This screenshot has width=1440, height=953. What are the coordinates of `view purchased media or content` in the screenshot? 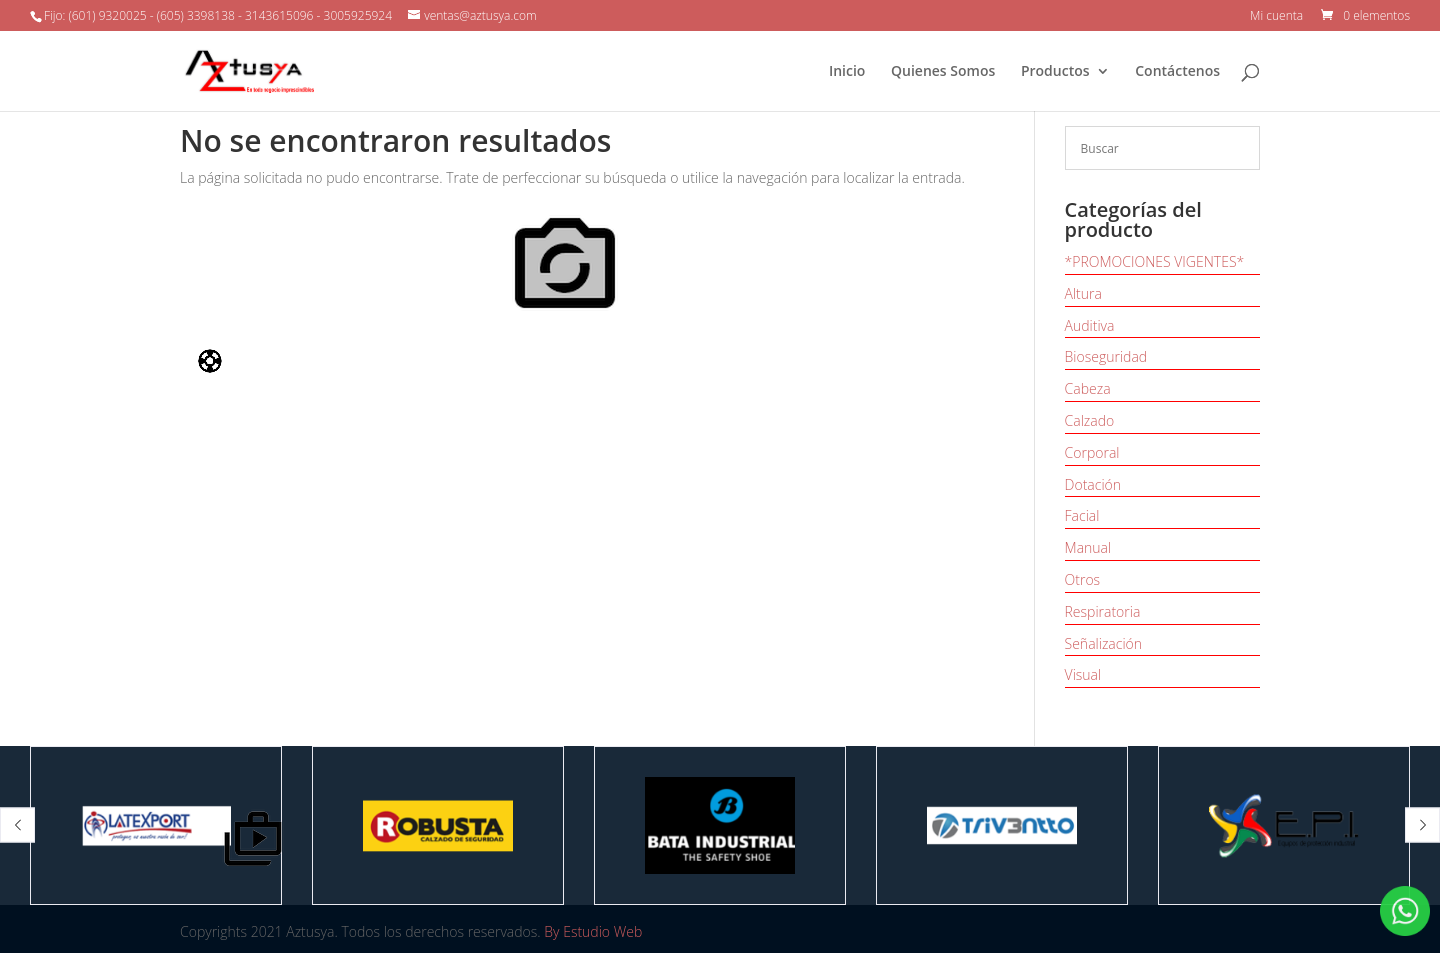 It's located at (253, 840).